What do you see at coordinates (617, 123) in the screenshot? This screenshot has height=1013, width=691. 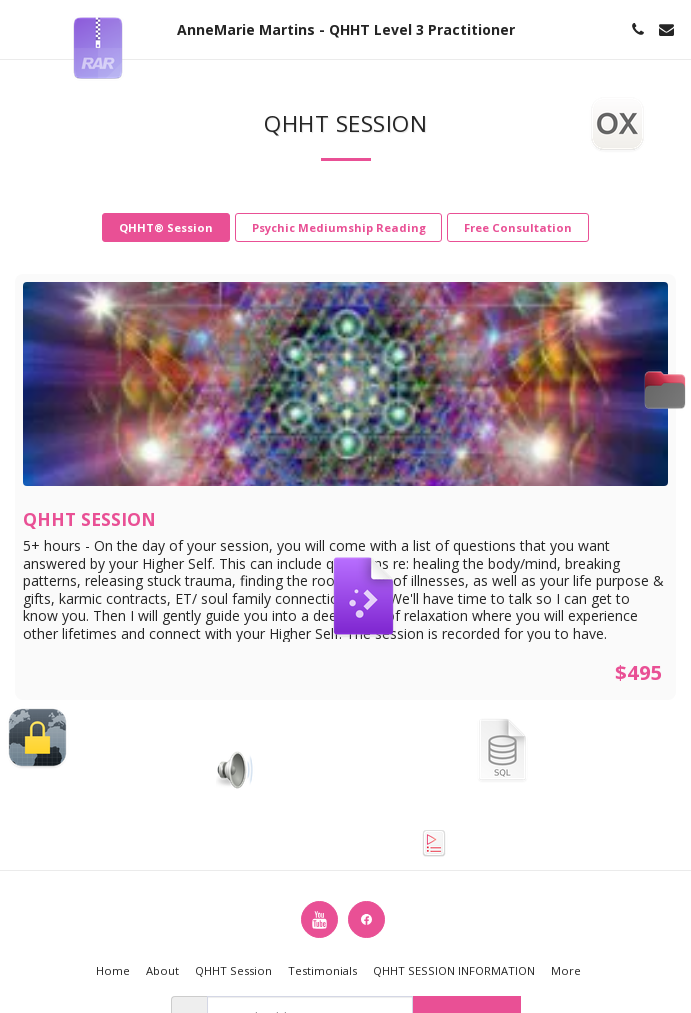 I see `launch the OX app` at bounding box center [617, 123].